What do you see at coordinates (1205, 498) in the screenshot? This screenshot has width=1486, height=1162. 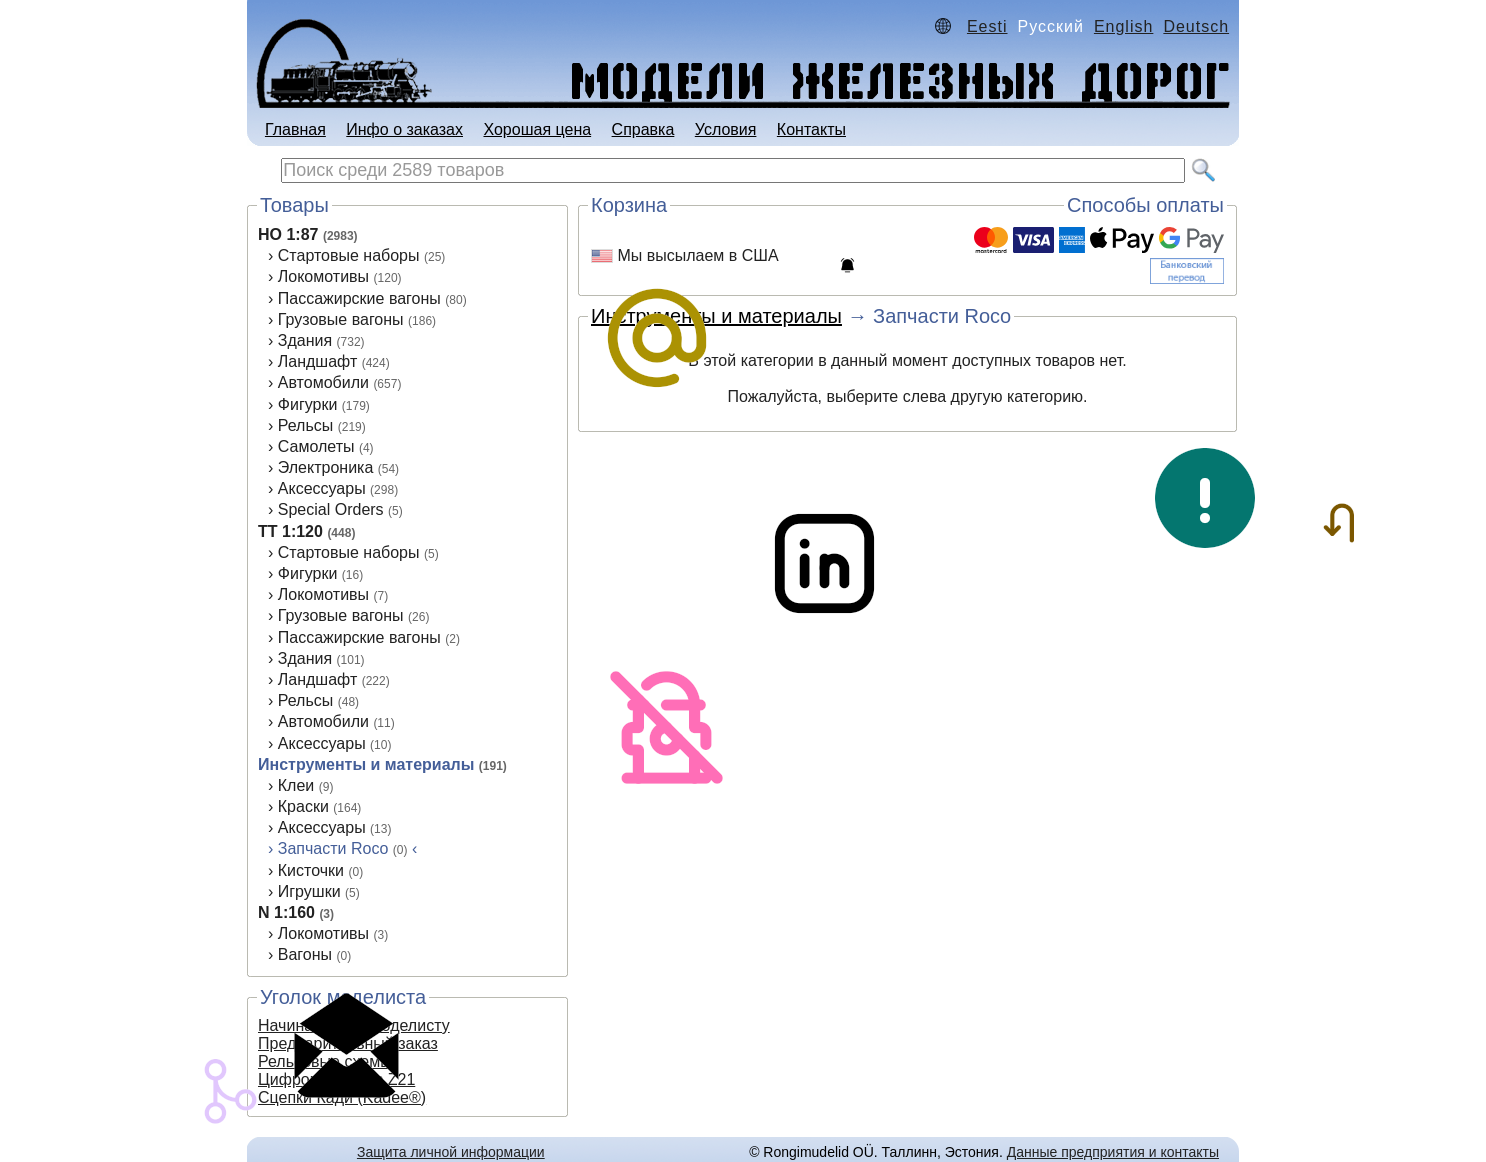 I see `indicates a warning or alert requiring attention` at bounding box center [1205, 498].